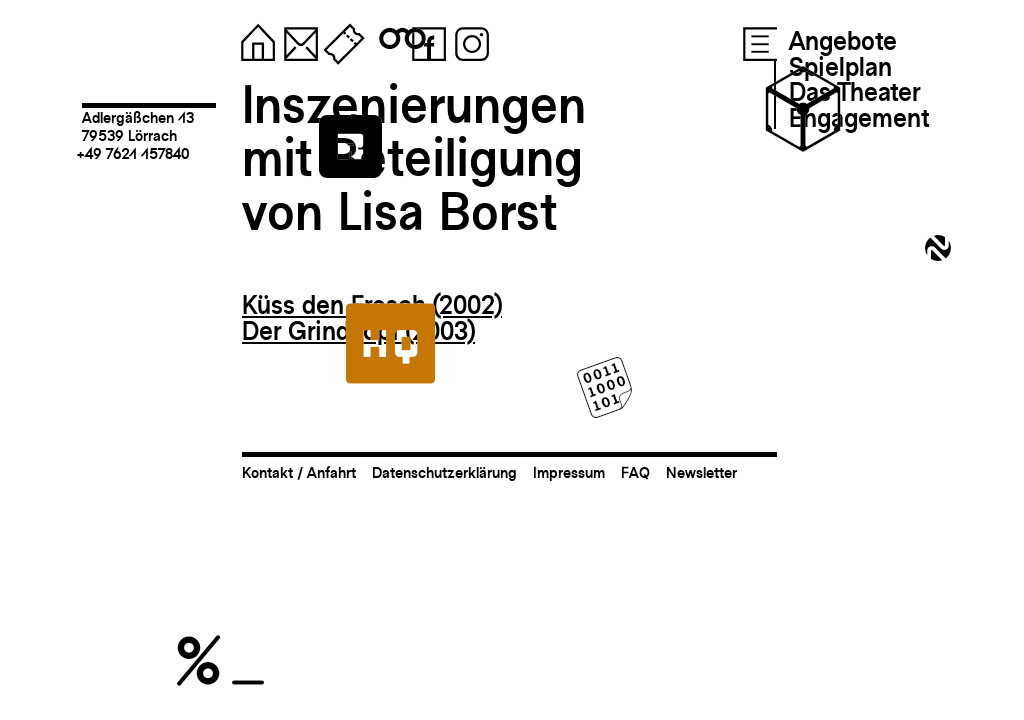 The width and height of the screenshot is (1024, 720). I want to click on ruff python linter logo, so click(350, 146).